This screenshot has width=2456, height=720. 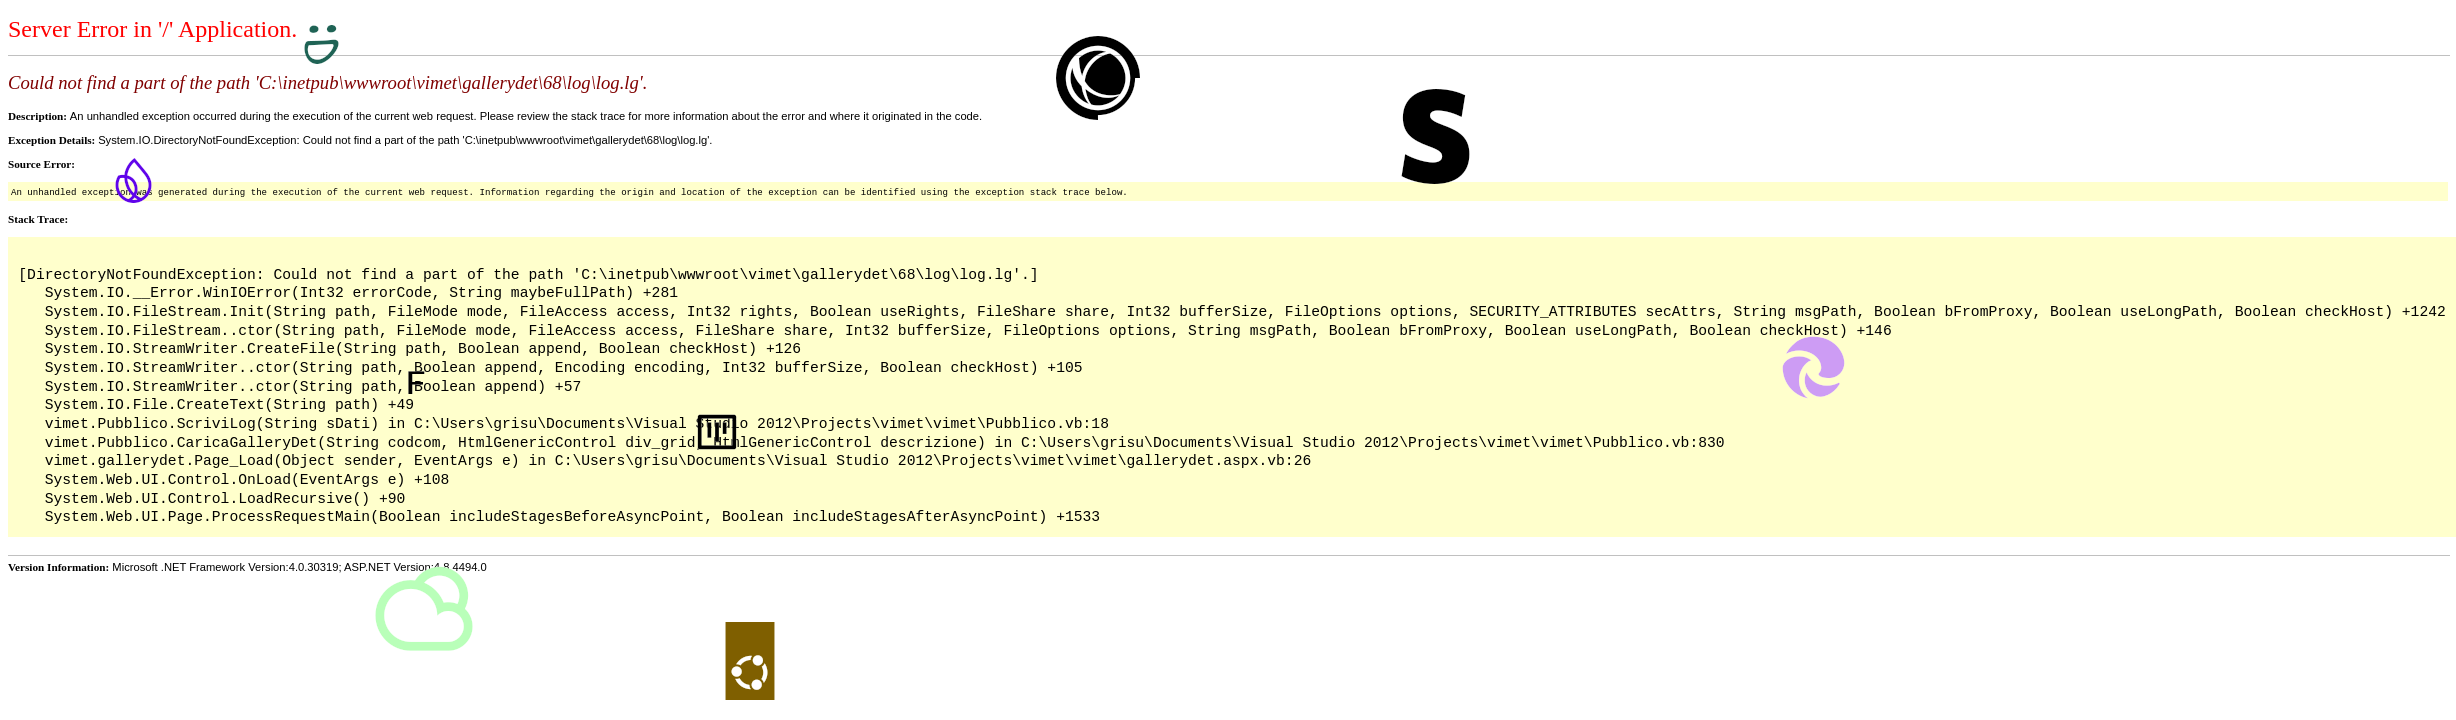 What do you see at coordinates (424, 611) in the screenshot?
I see `indicates partly cloudy weather conditions` at bounding box center [424, 611].